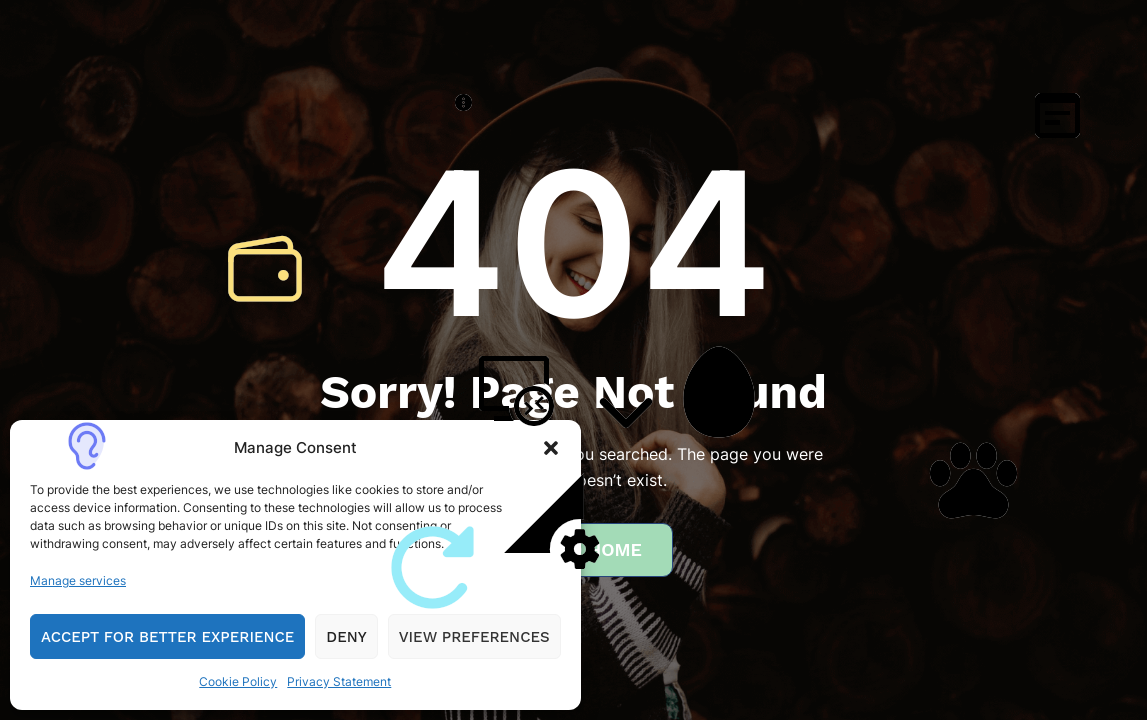 This screenshot has height=720, width=1147. What do you see at coordinates (463, 102) in the screenshot?
I see `open more options menu` at bounding box center [463, 102].